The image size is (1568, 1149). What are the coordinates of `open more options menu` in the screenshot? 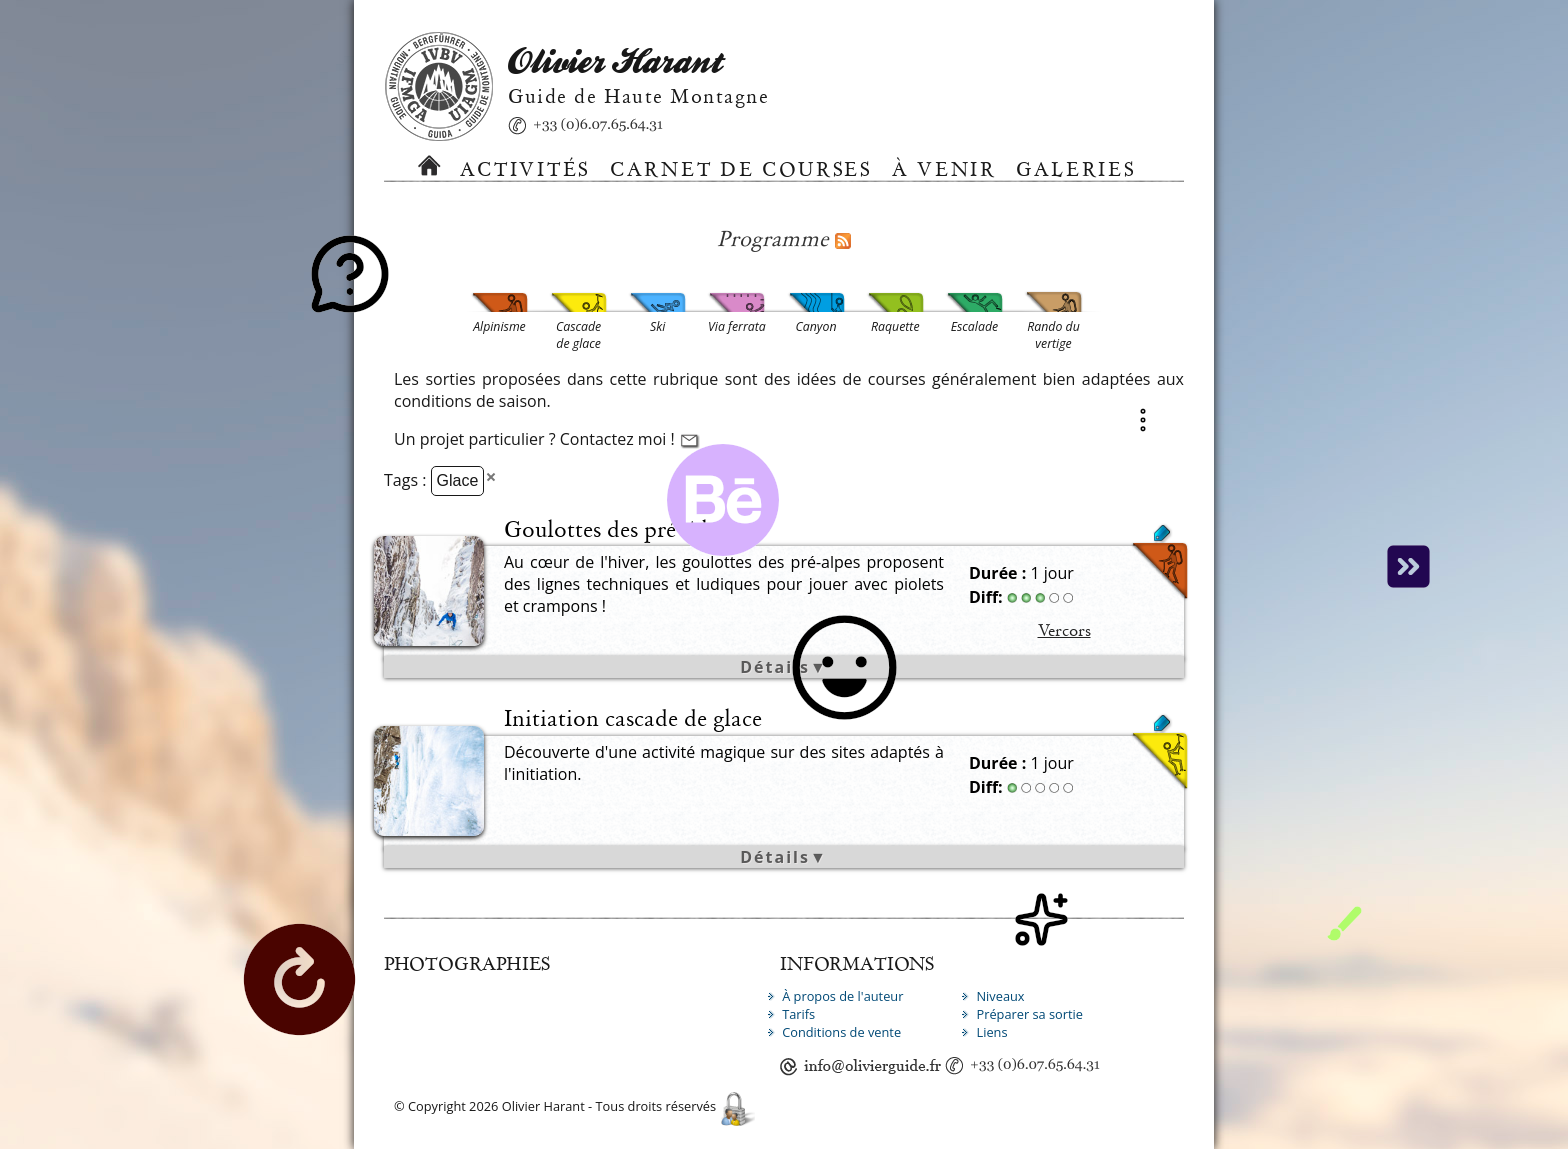 It's located at (1143, 420).